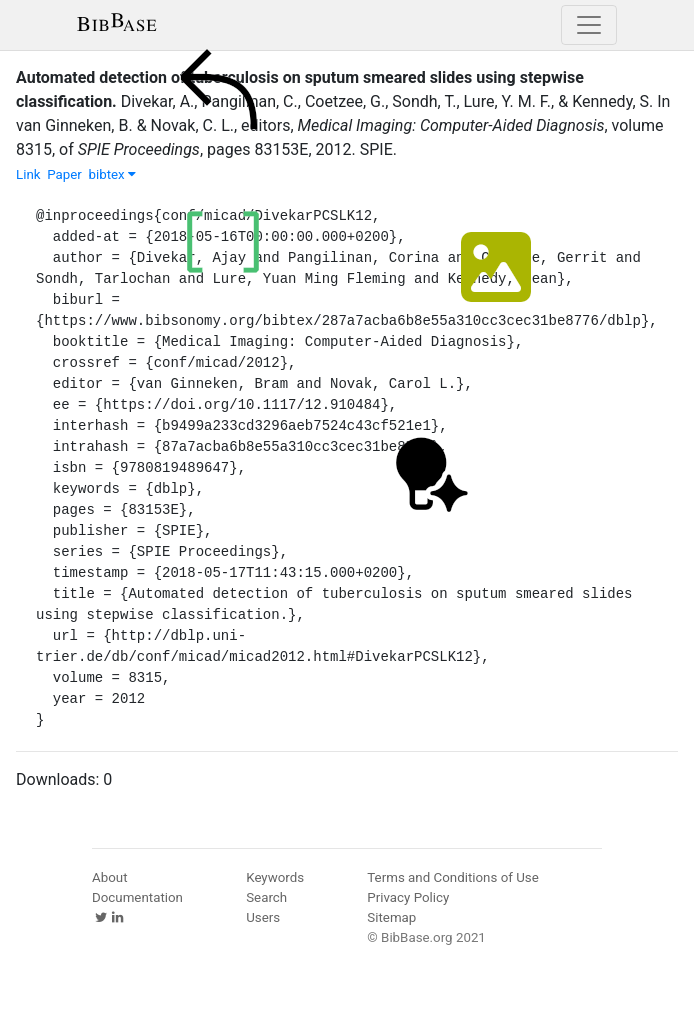 The height and width of the screenshot is (1021, 694). Describe the element at coordinates (223, 242) in the screenshot. I see `indicates an array data type in code` at that location.